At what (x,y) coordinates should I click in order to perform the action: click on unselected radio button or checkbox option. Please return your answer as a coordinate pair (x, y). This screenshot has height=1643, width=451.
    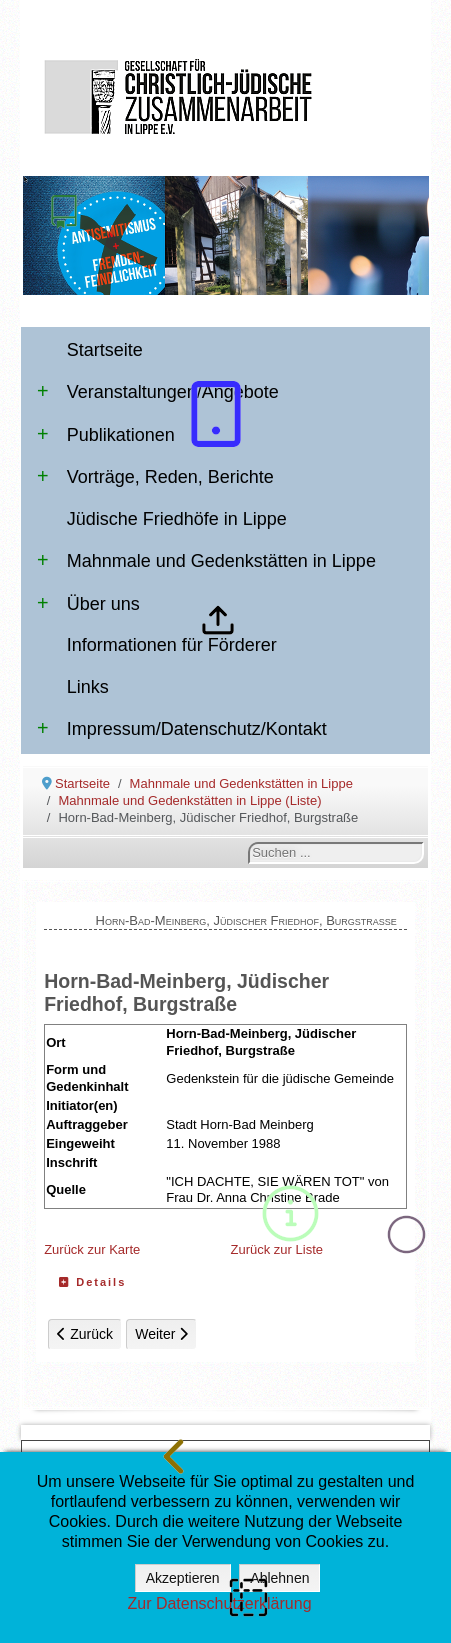
    Looking at the image, I should click on (406, 1234).